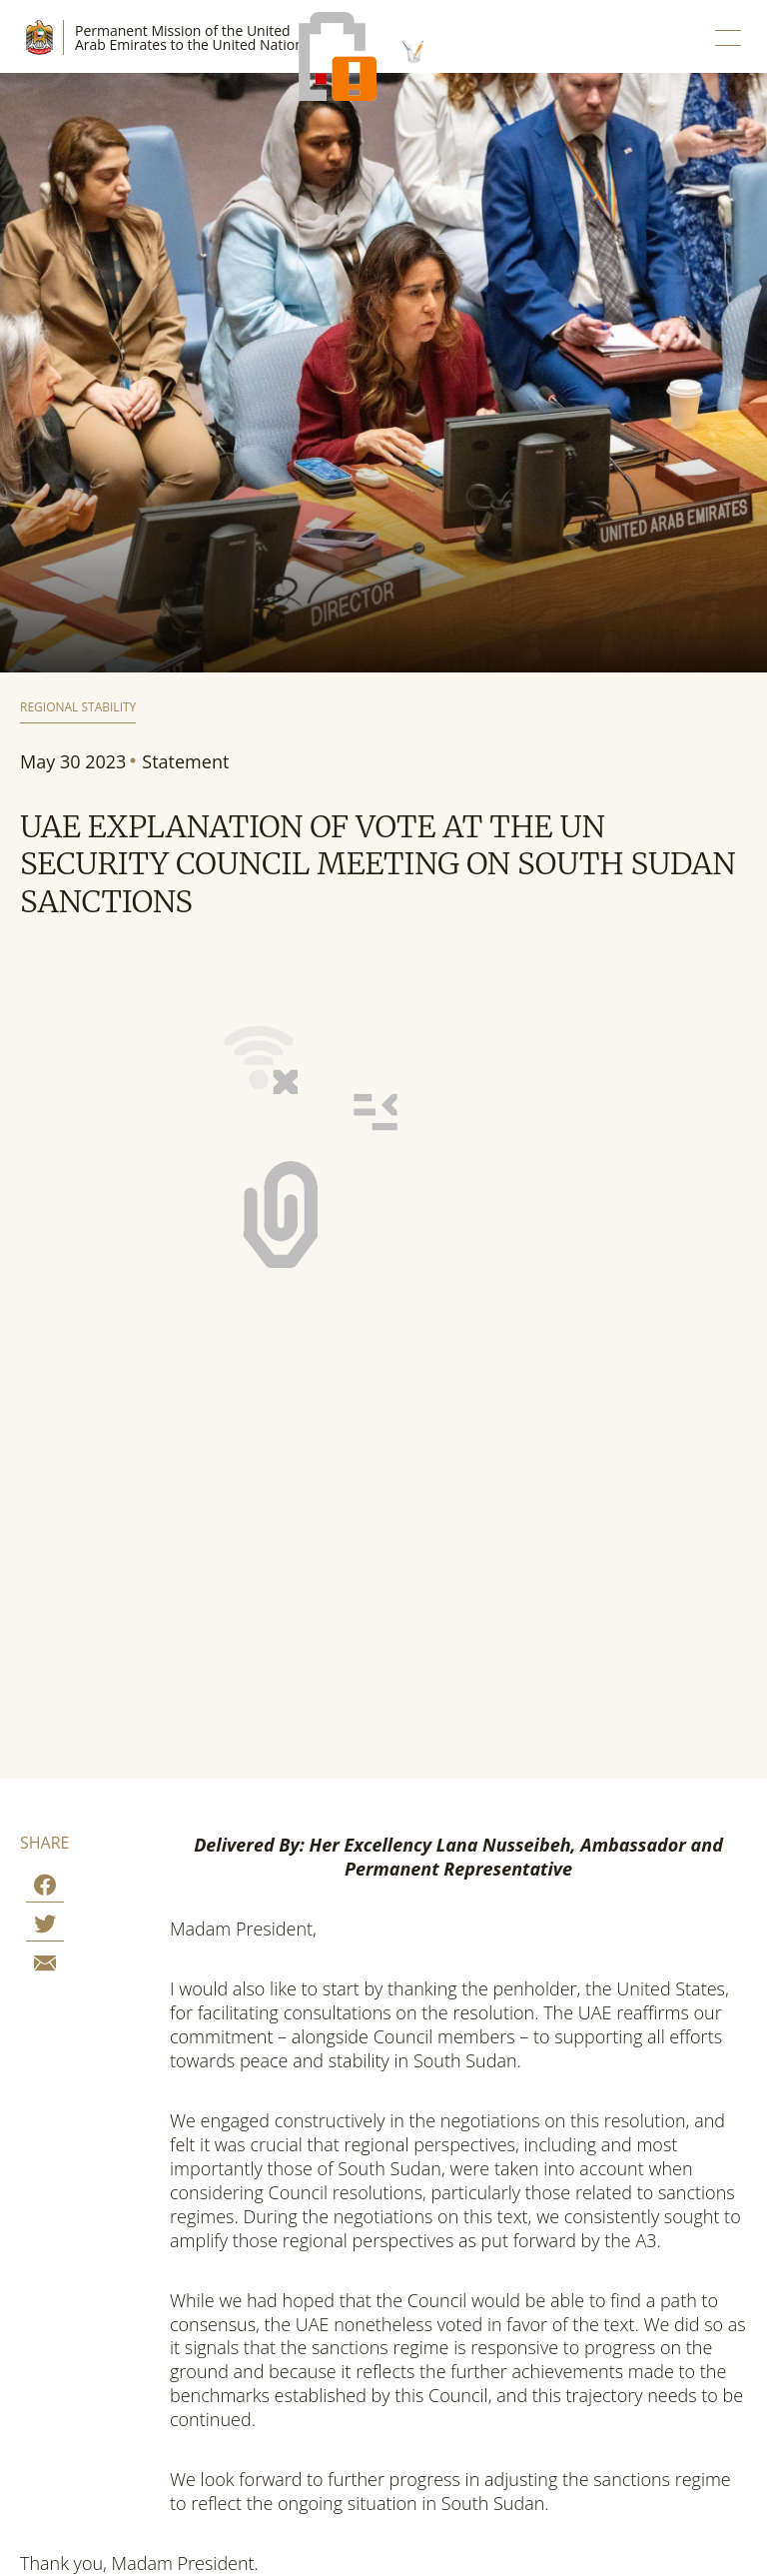 This screenshot has height=2576, width=767. I want to click on increase text indentation (right-to-left layout), so click(376, 1112).